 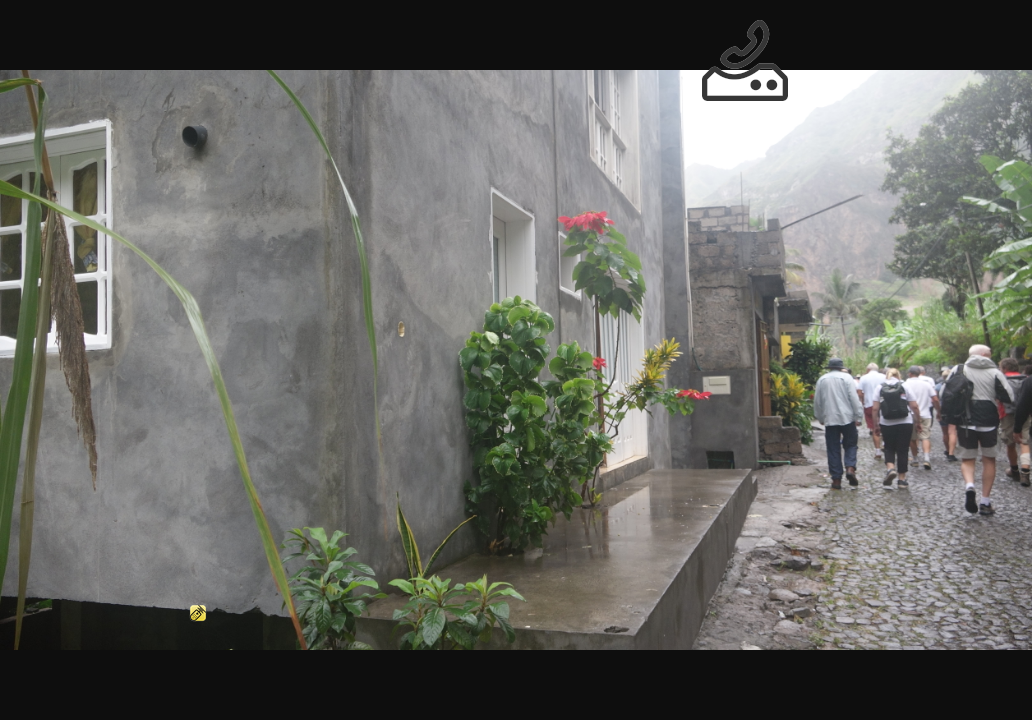 I want to click on indicates modem or dial-up connection status, so click(x=745, y=58).